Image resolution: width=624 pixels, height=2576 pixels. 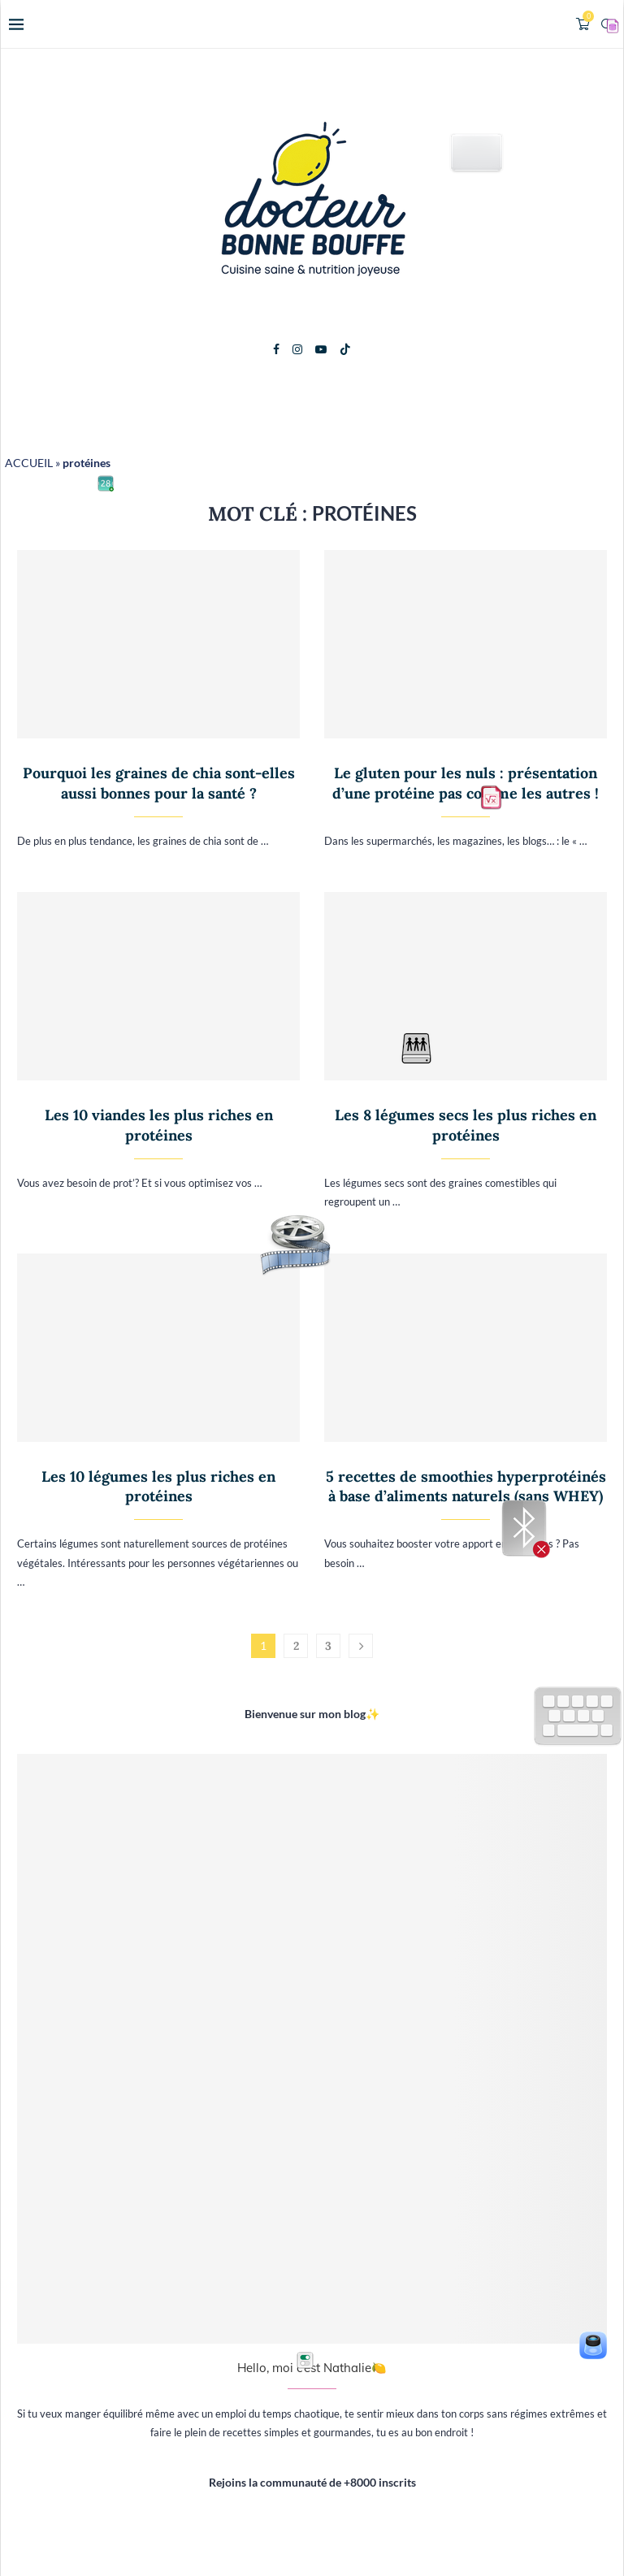 What do you see at coordinates (491, 797) in the screenshot?
I see `libreoffice math formula file` at bounding box center [491, 797].